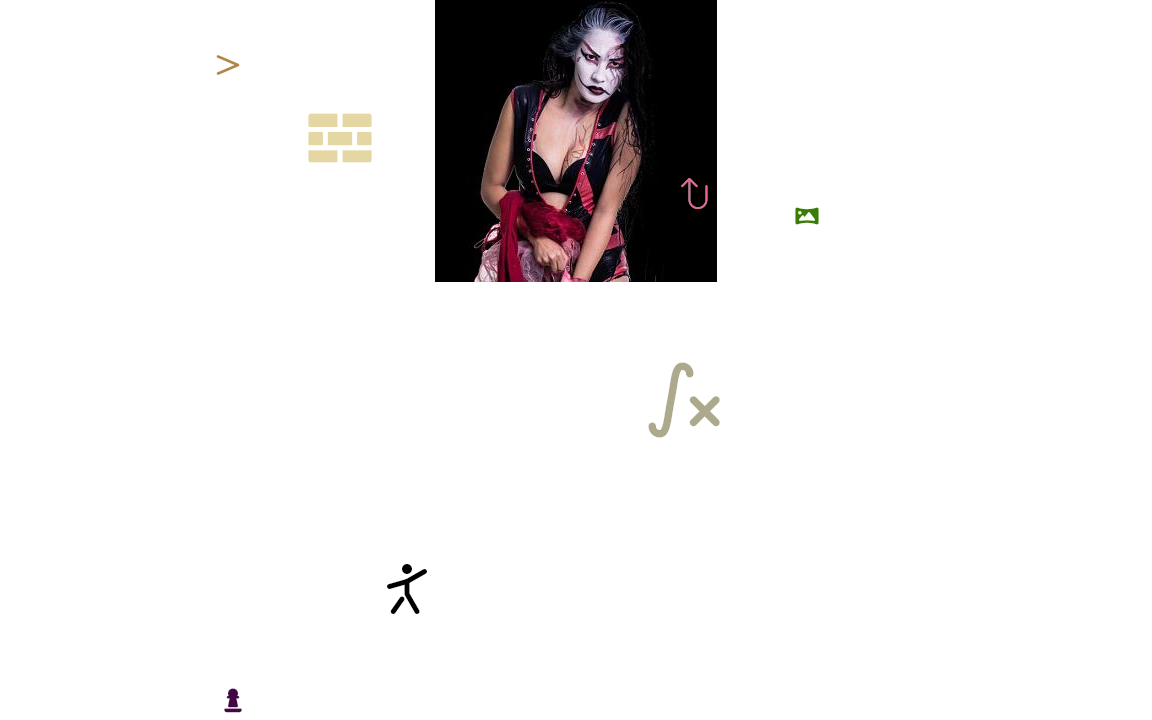  What do you see at coordinates (233, 701) in the screenshot?
I see `play chess or access chess game` at bounding box center [233, 701].